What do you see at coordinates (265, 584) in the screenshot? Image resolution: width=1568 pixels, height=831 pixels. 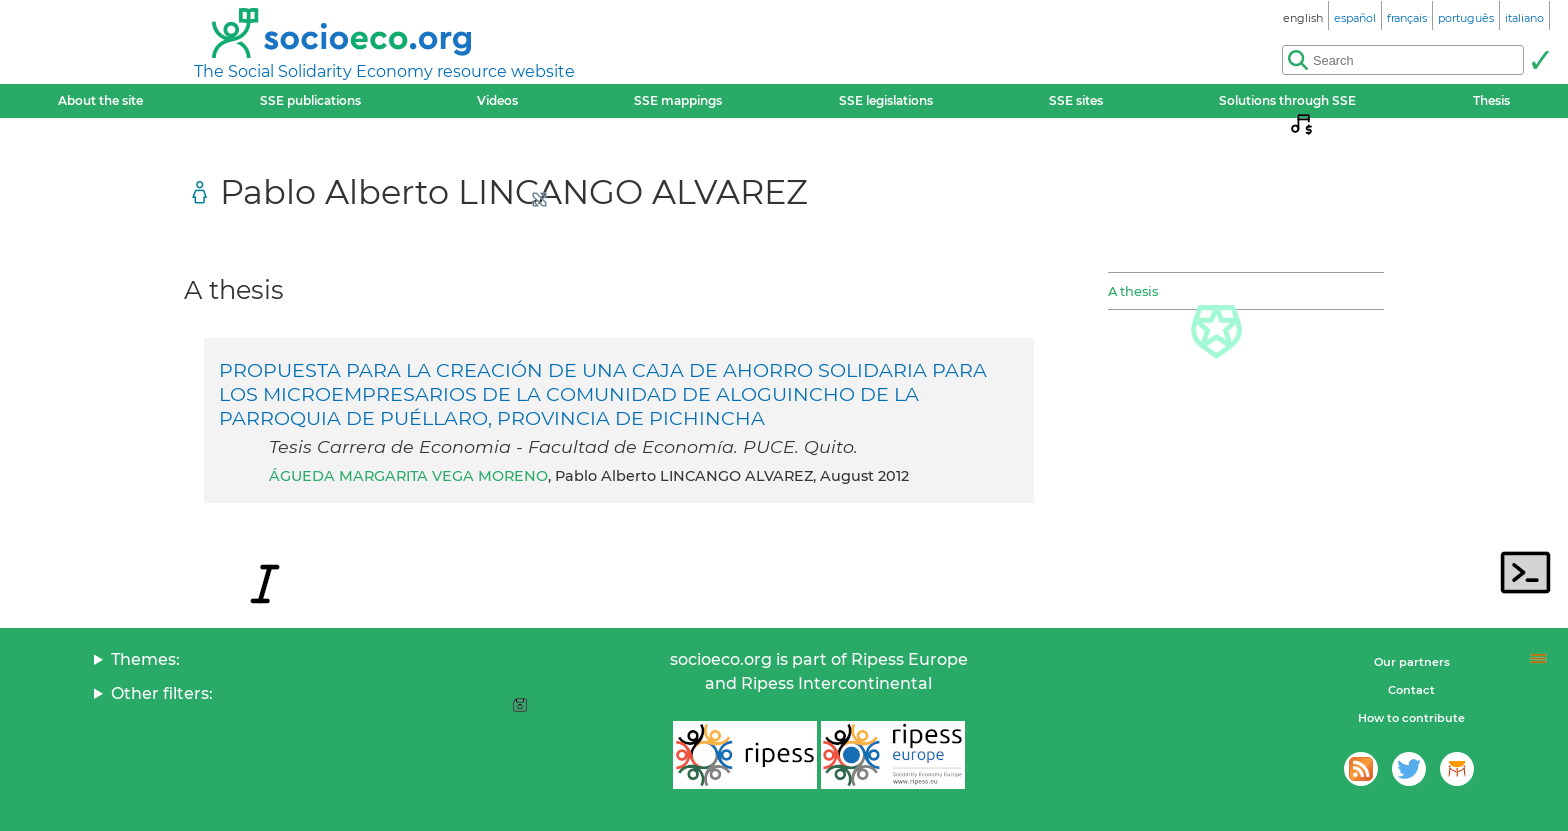 I see `apply italic formatting to selected text` at bounding box center [265, 584].